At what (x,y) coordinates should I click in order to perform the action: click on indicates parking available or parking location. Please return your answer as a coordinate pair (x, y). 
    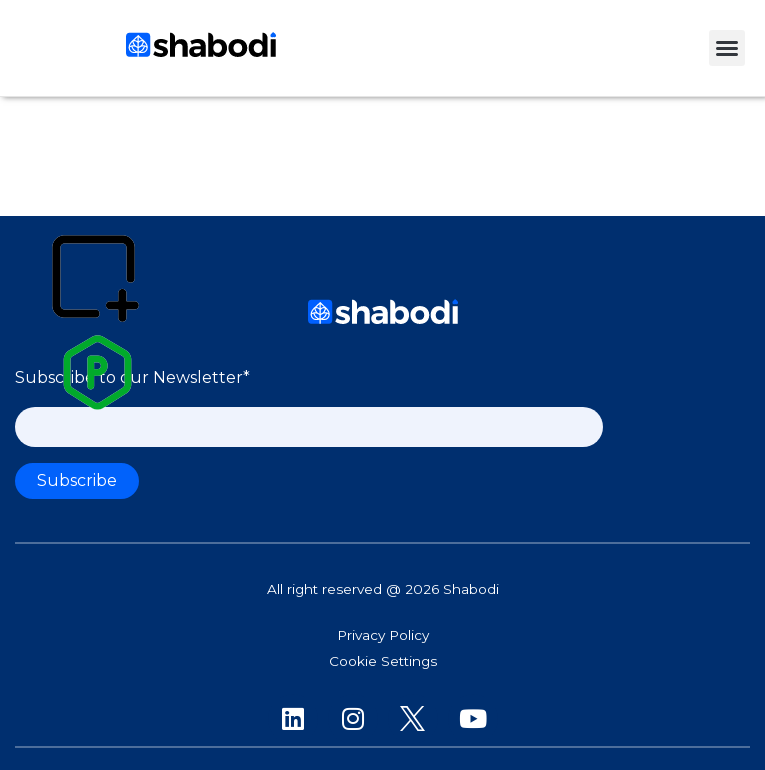
    Looking at the image, I should click on (97, 372).